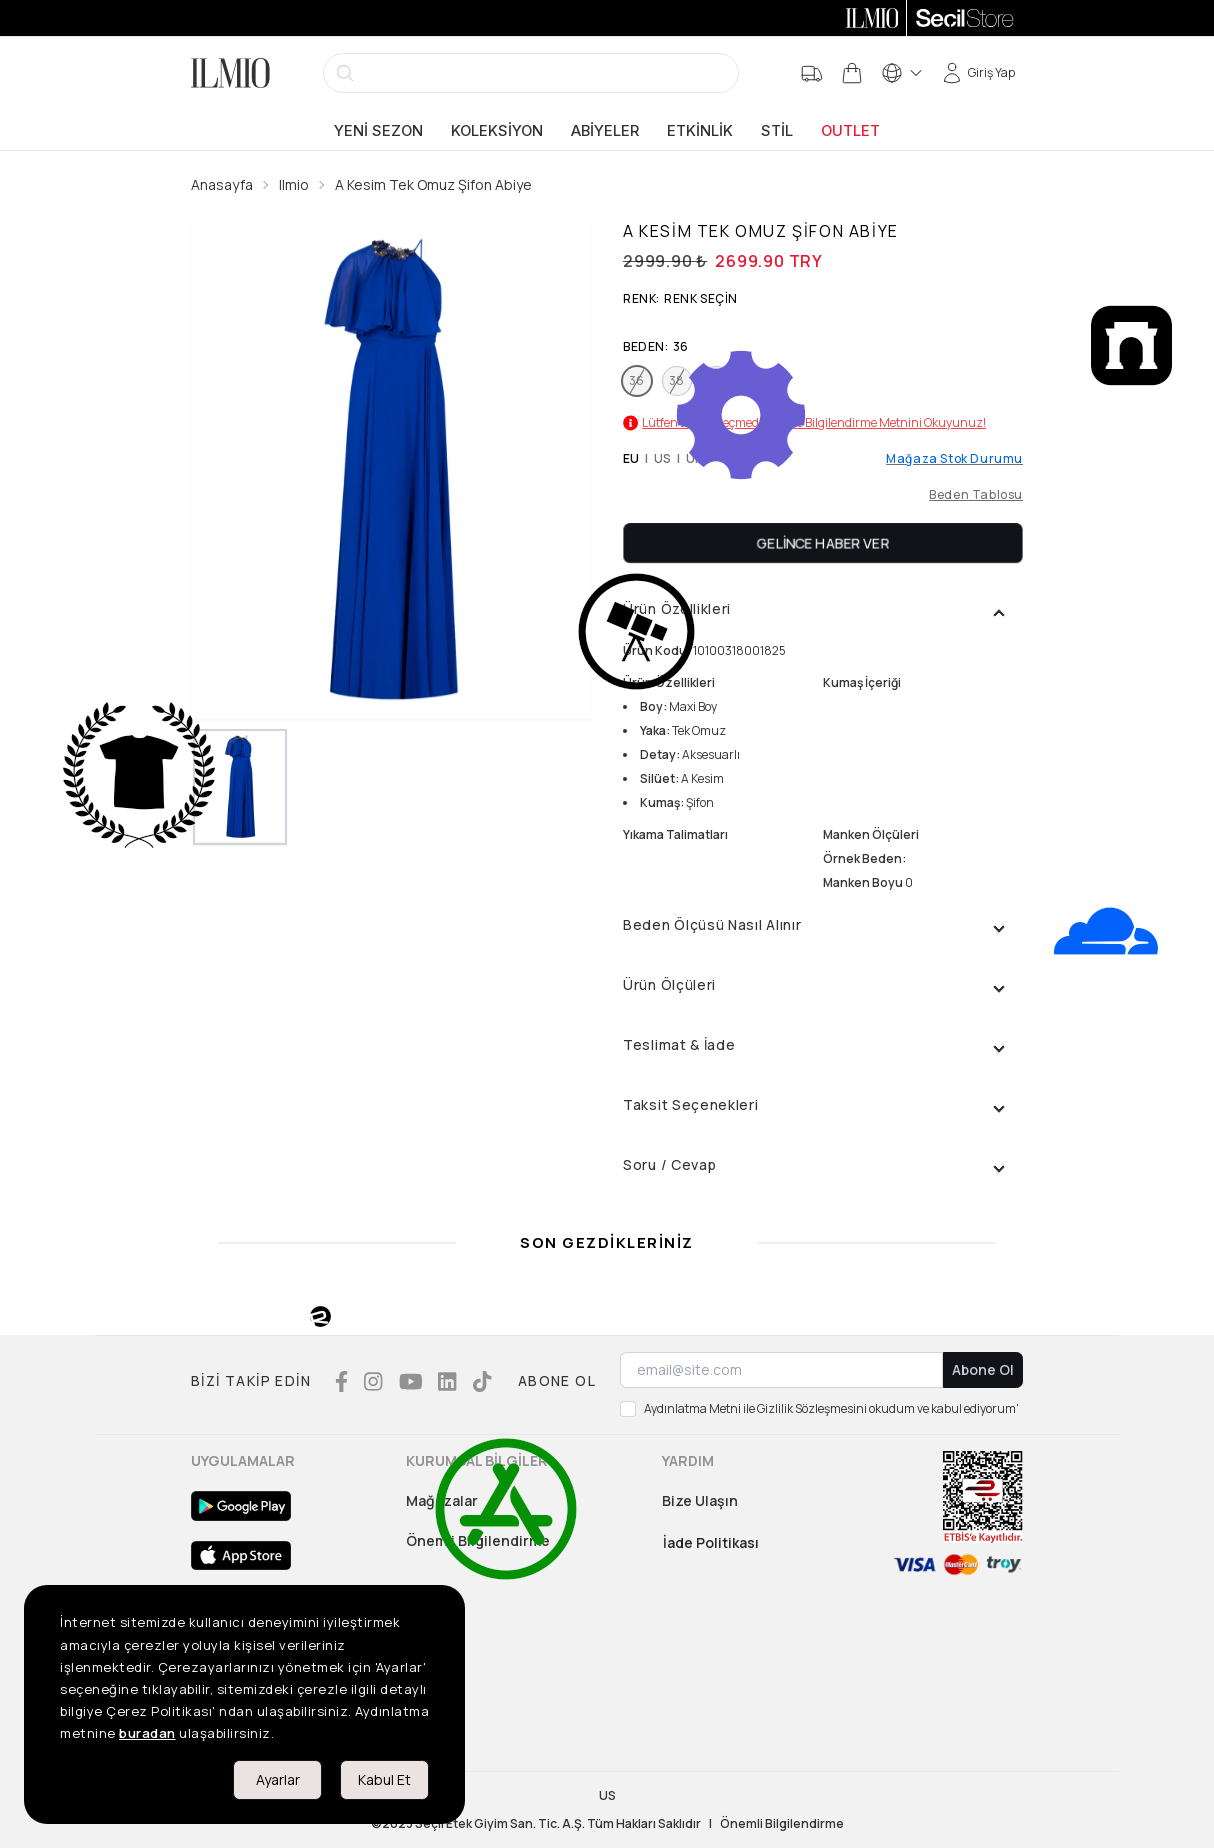  Describe the element at coordinates (636, 631) in the screenshot. I see `WPExplorer WordPress themes and resources logo` at that location.